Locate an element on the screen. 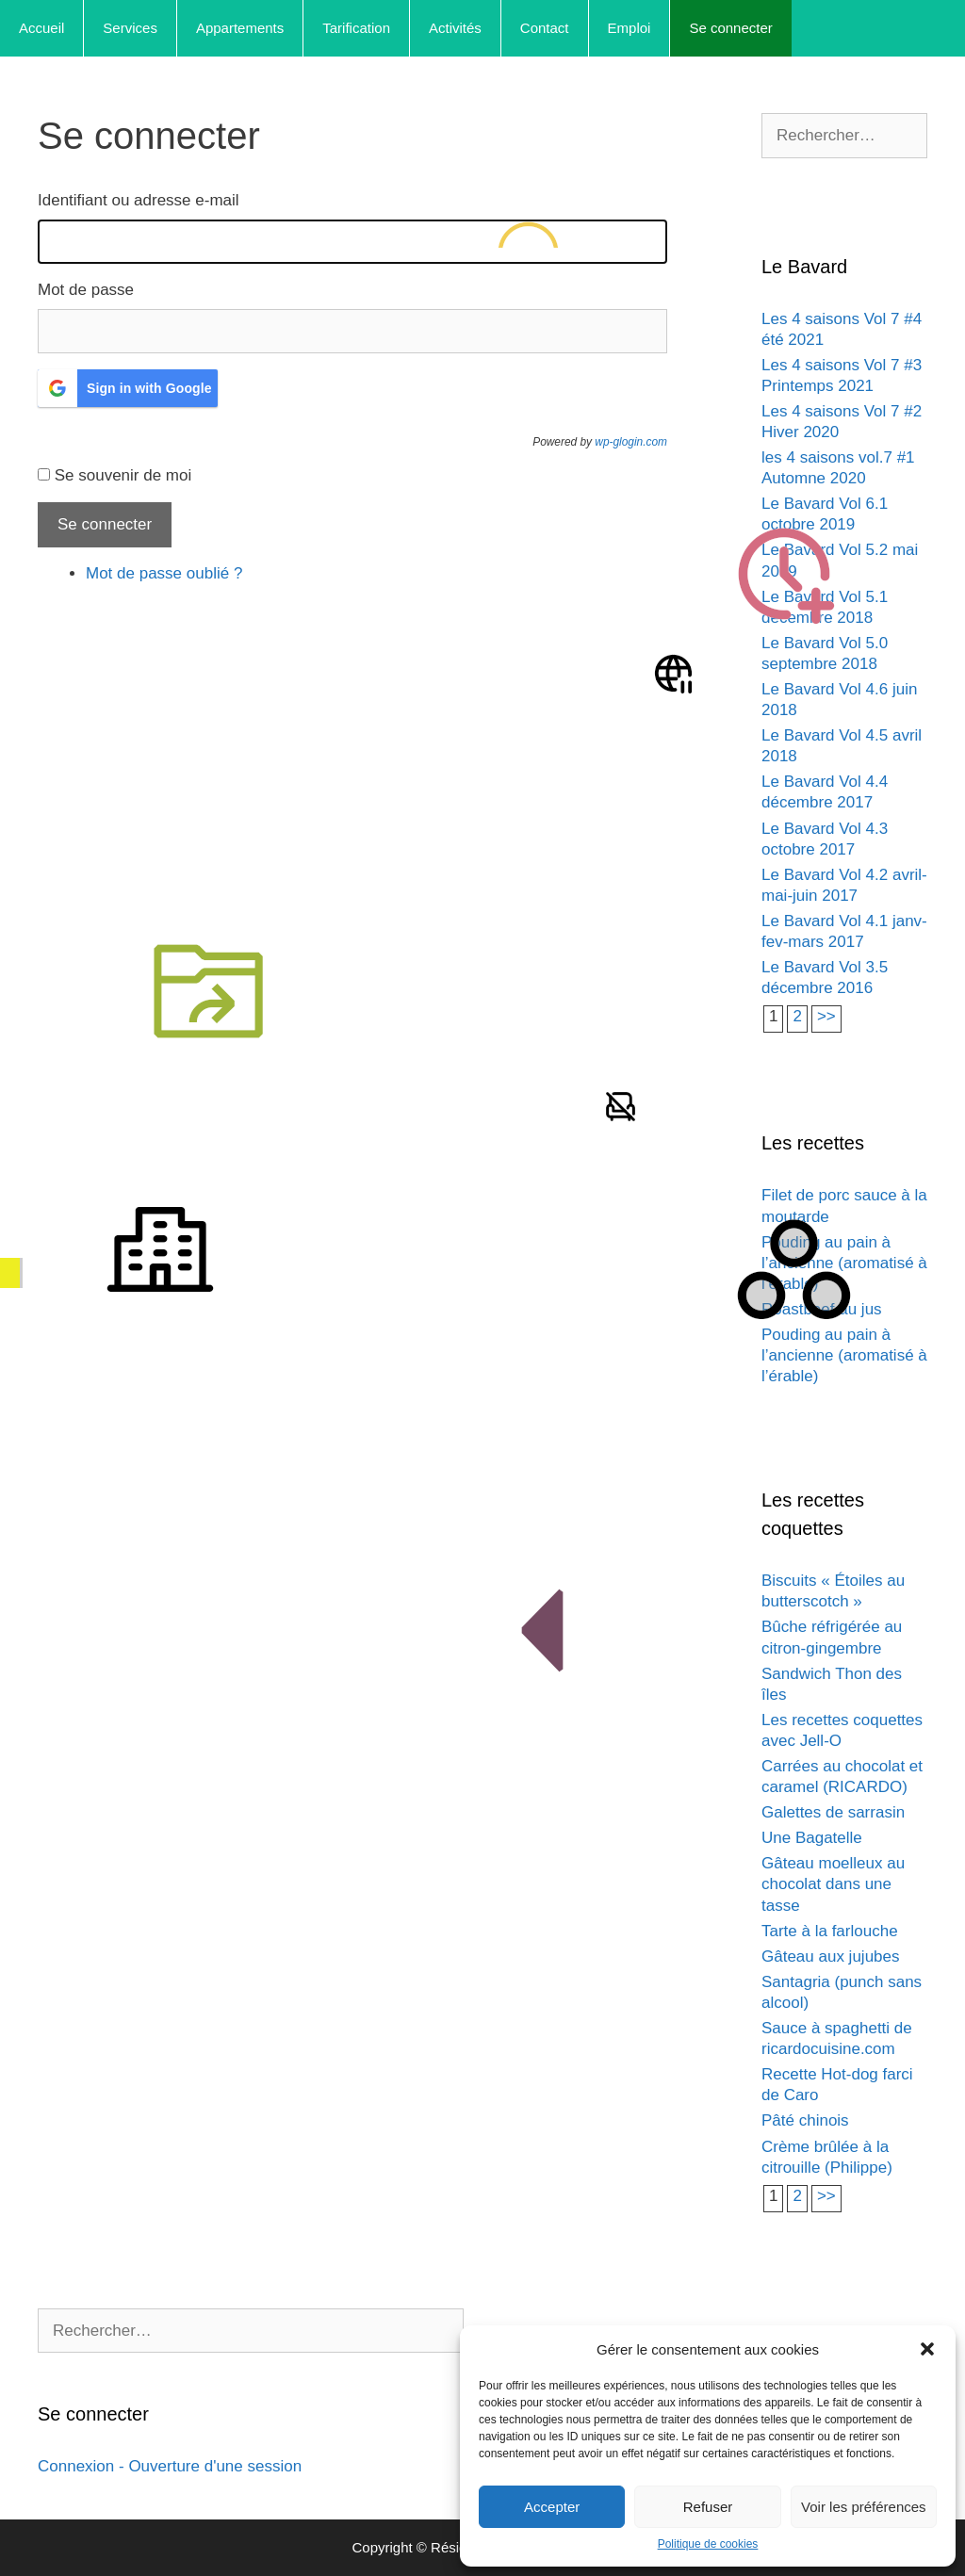 The image size is (965, 2576). seating unavailable is located at coordinates (620, 1106).